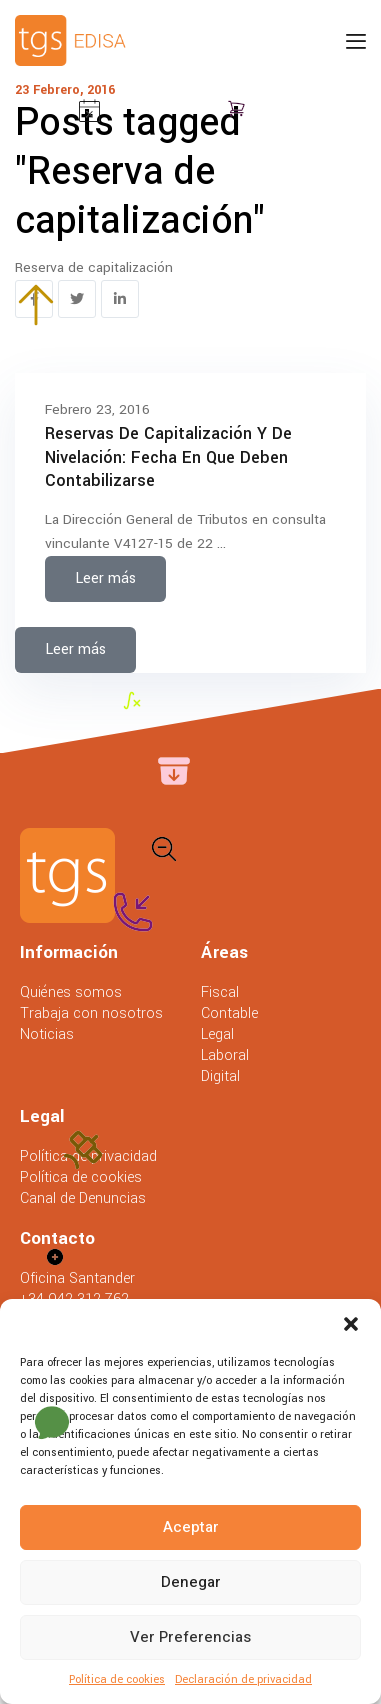 The width and height of the screenshot is (381, 1704). What do you see at coordinates (89, 111) in the screenshot?
I see `cancel or delete an event` at bounding box center [89, 111].